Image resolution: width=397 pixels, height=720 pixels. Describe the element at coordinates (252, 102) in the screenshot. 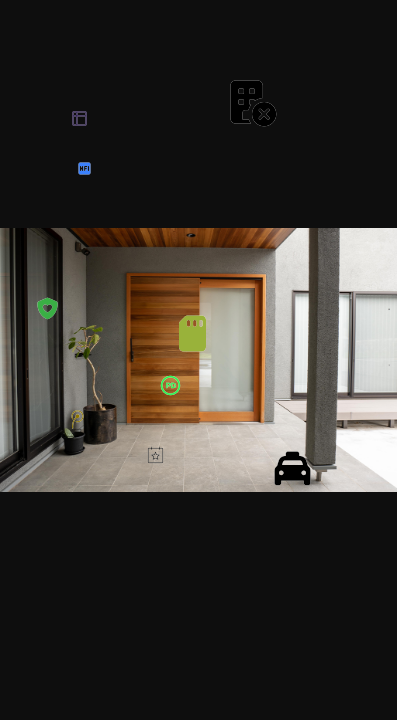

I see `remove a building or property from saved locations` at that location.